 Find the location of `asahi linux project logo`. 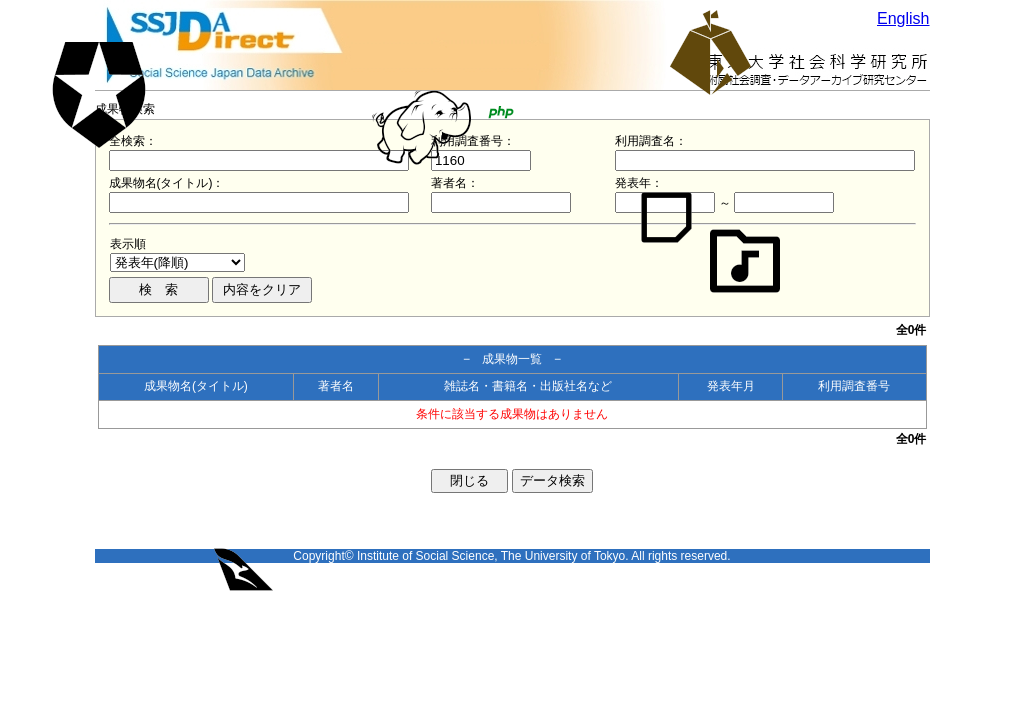

asahi linux project logo is located at coordinates (710, 52).